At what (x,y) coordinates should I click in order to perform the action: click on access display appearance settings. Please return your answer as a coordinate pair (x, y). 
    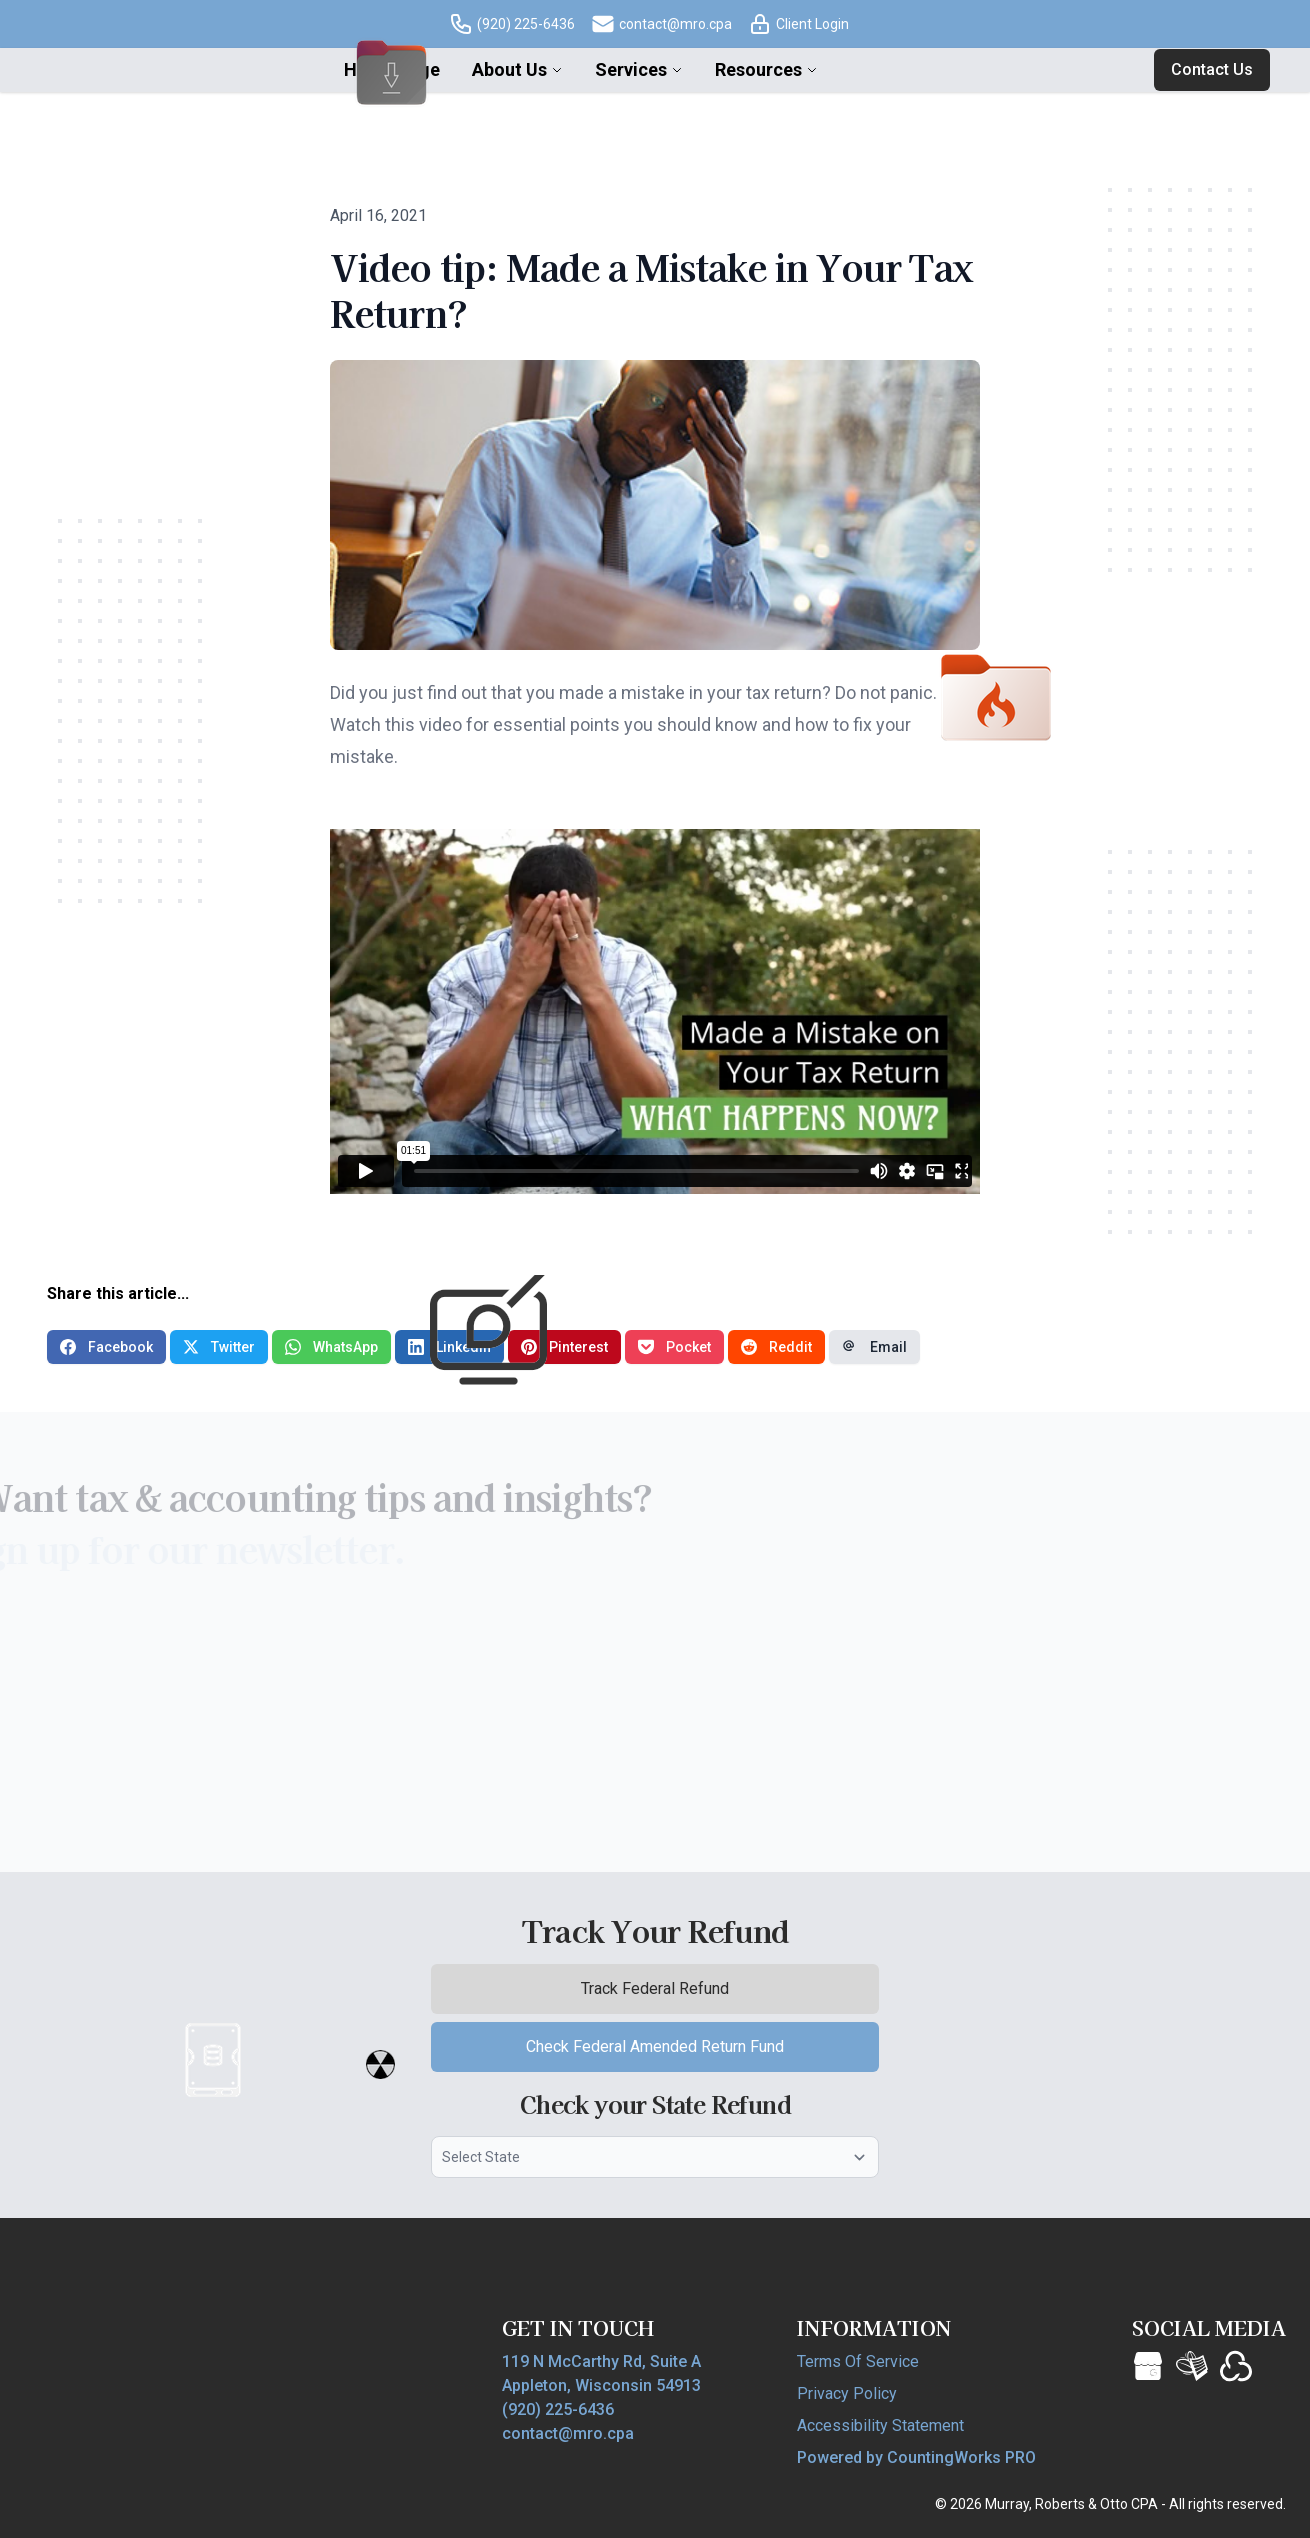
    Looking at the image, I should click on (488, 1333).